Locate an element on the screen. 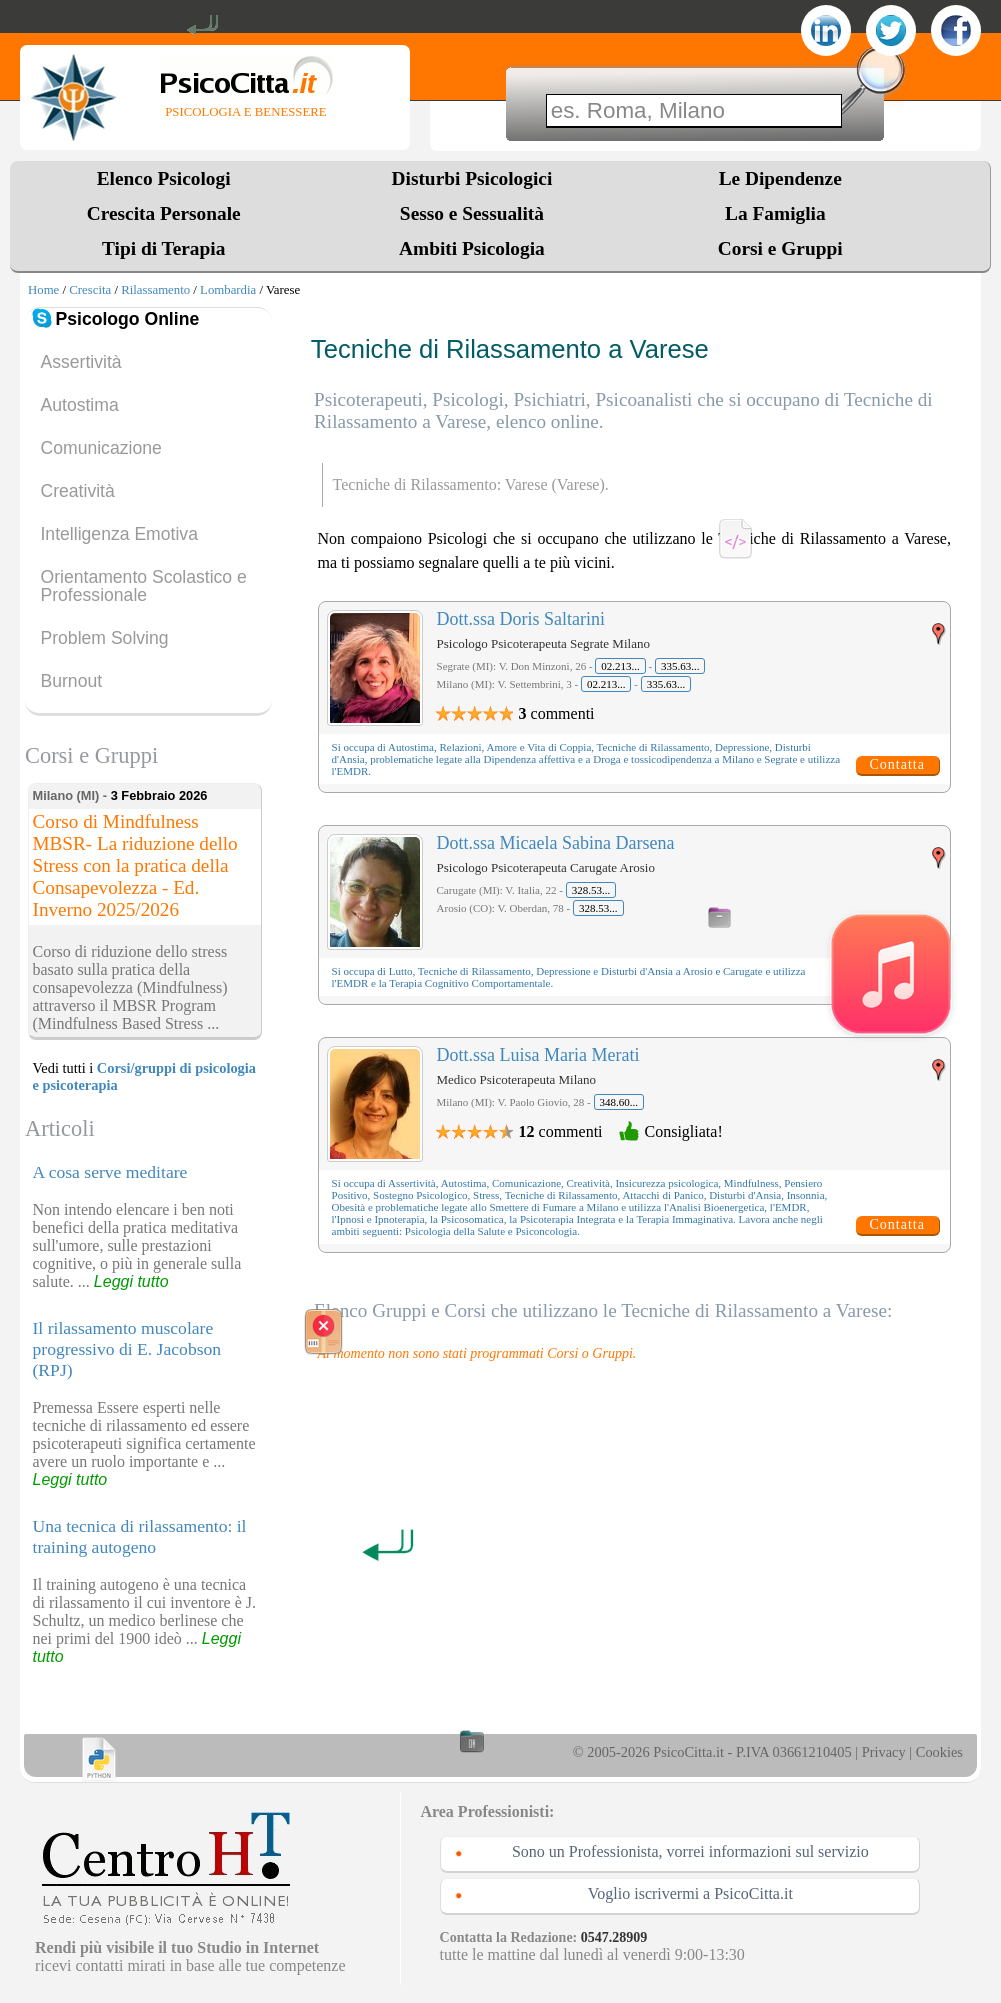 This screenshot has width=1001, height=2003. an XML or markup file is located at coordinates (735, 538).